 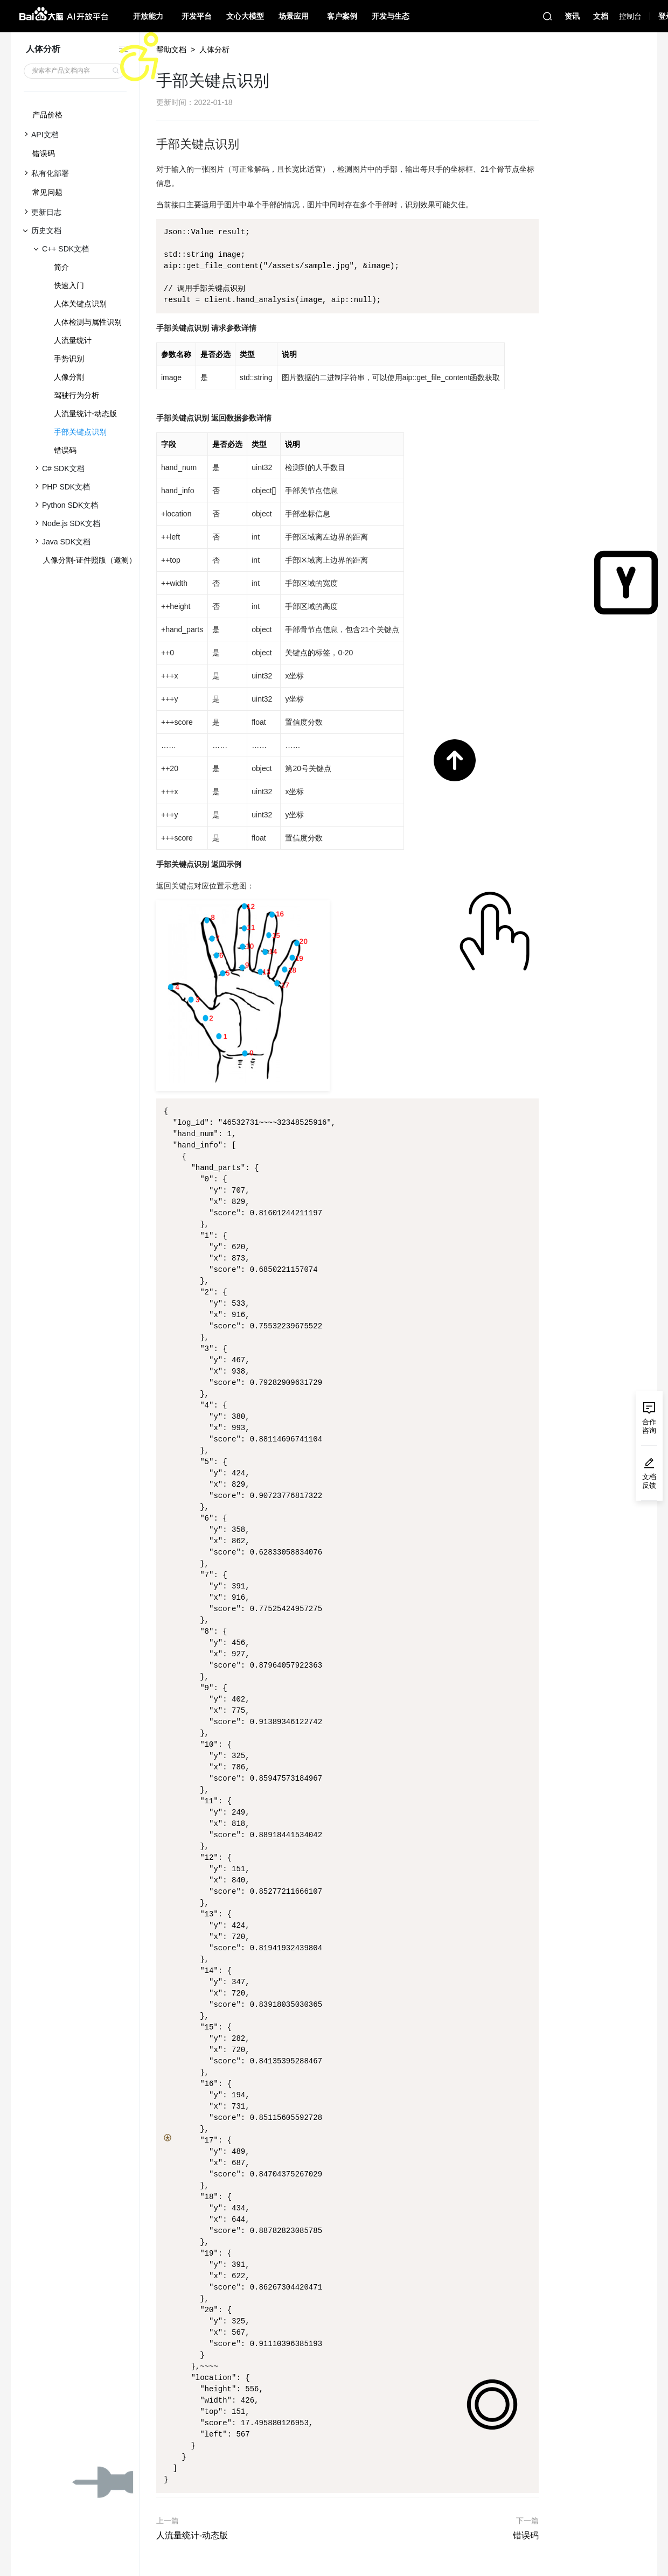 I want to click on pin an item to keep it visible, so click(x=102, y=2484).